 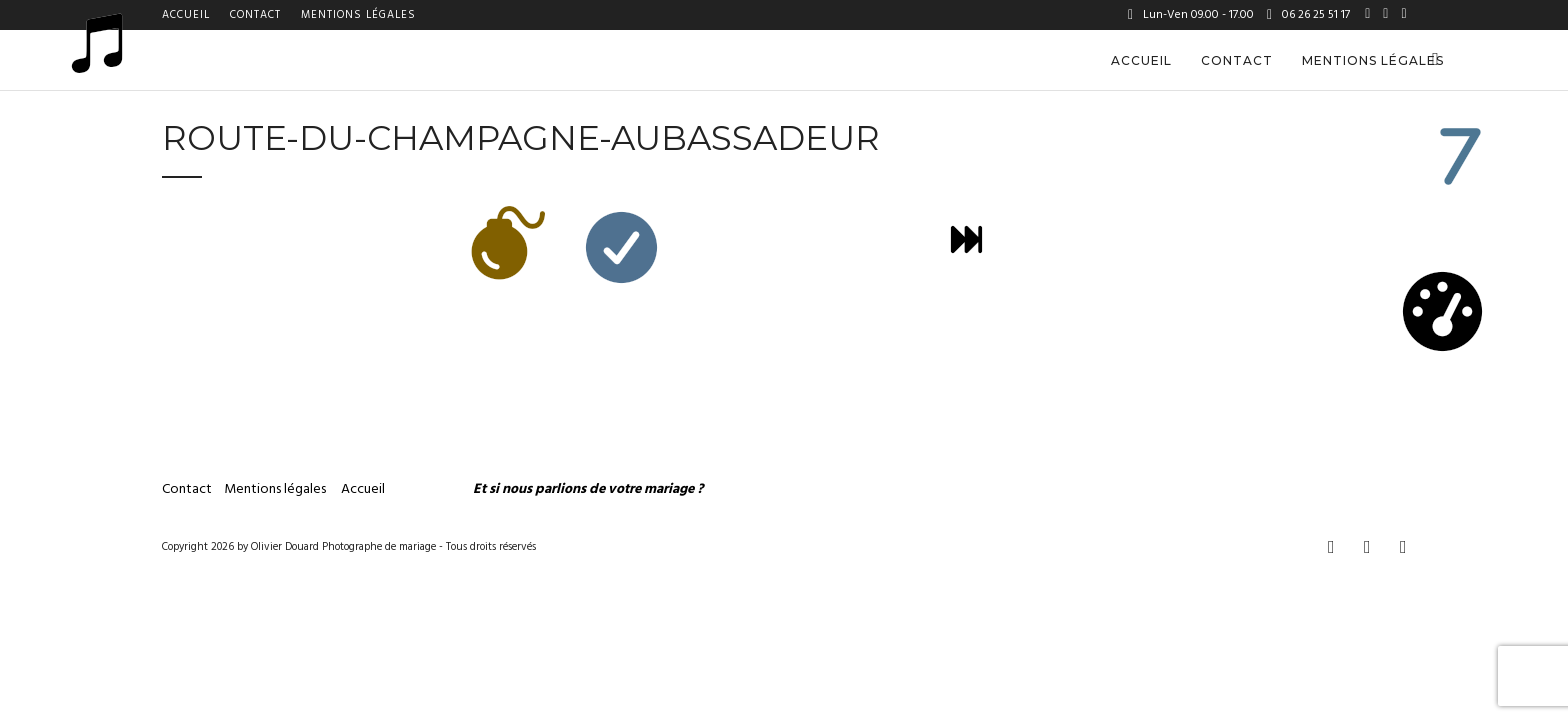 What do you see at coordinates (1460, 156) in the screenshot?
I see `indicates the number seven in a list or count` at bounding box center [1460, 156].